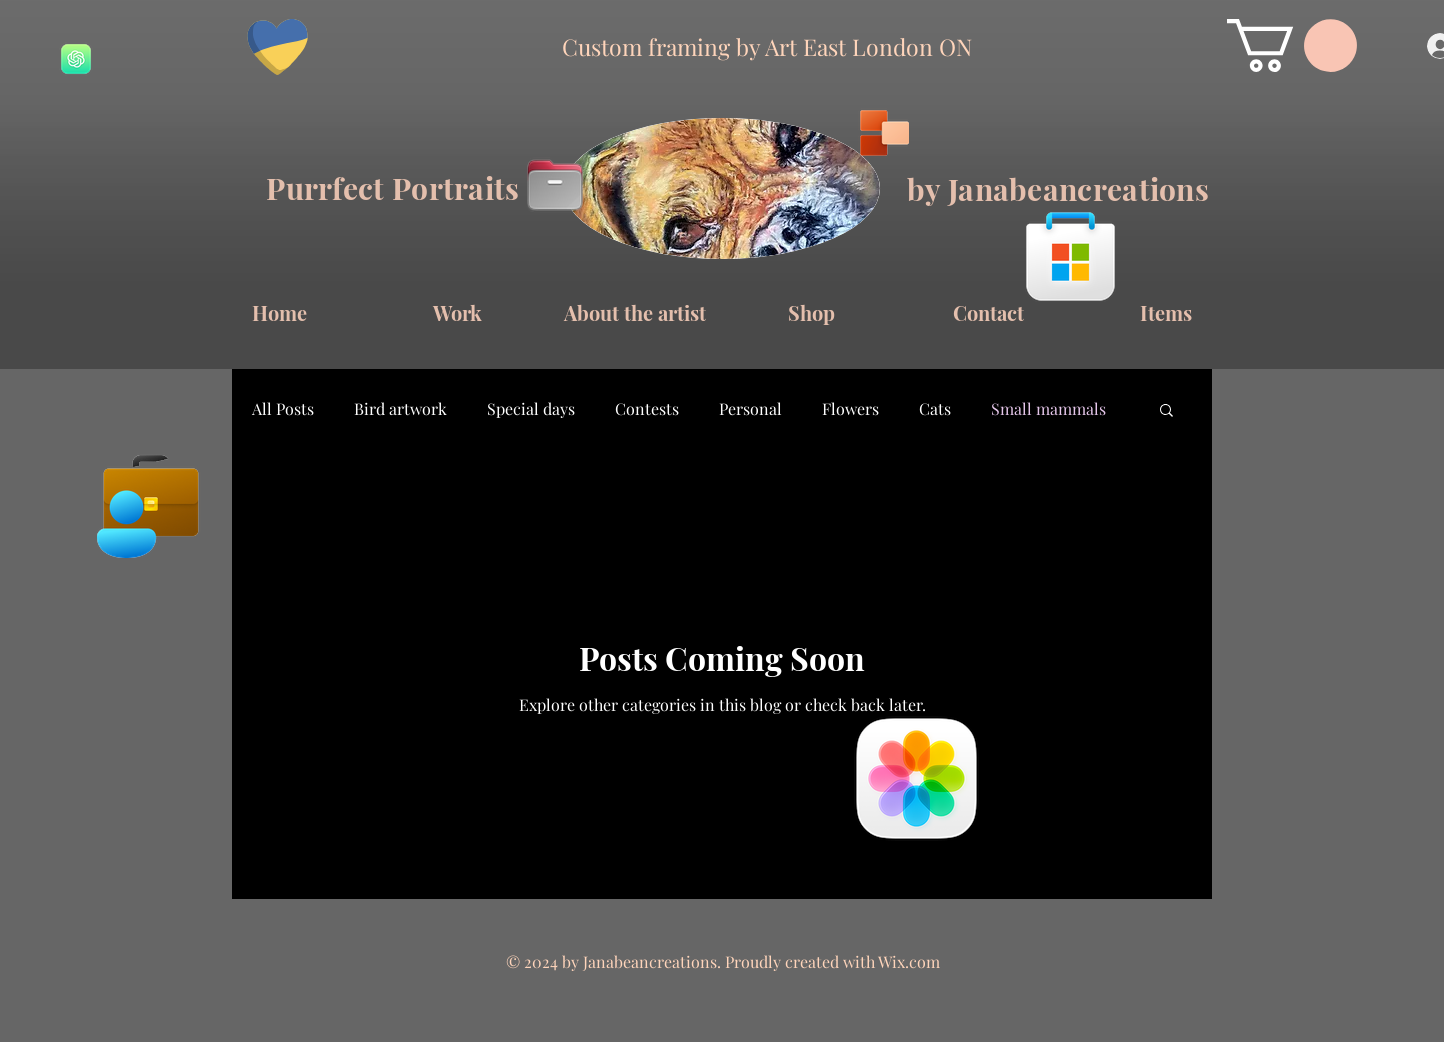 This screenshot has height=1042, width=1444. Describe the element at coordinates (1070, 256) in the screenshot. I see `open the Microsoft Store app` at that location.